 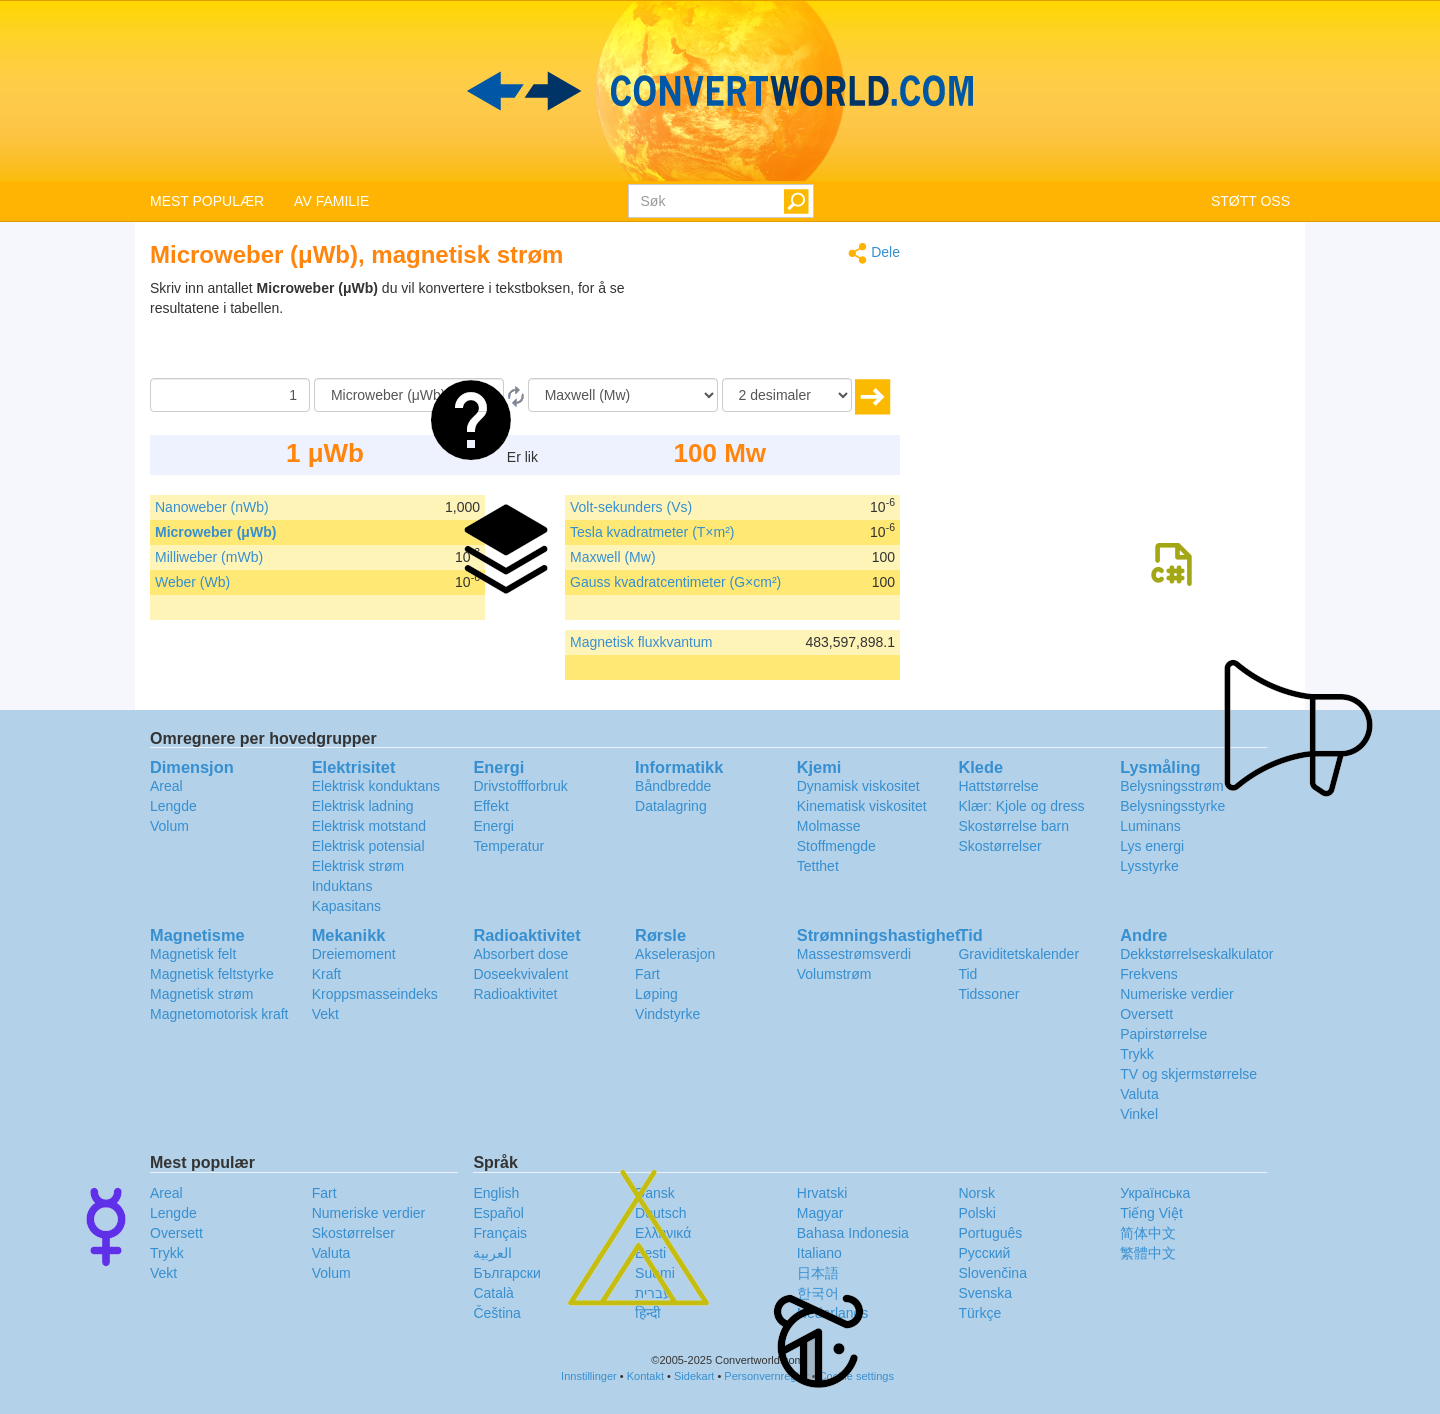 I want to click on select hermaphrodite/intersex gender identity, so click(x=106, y=1227).